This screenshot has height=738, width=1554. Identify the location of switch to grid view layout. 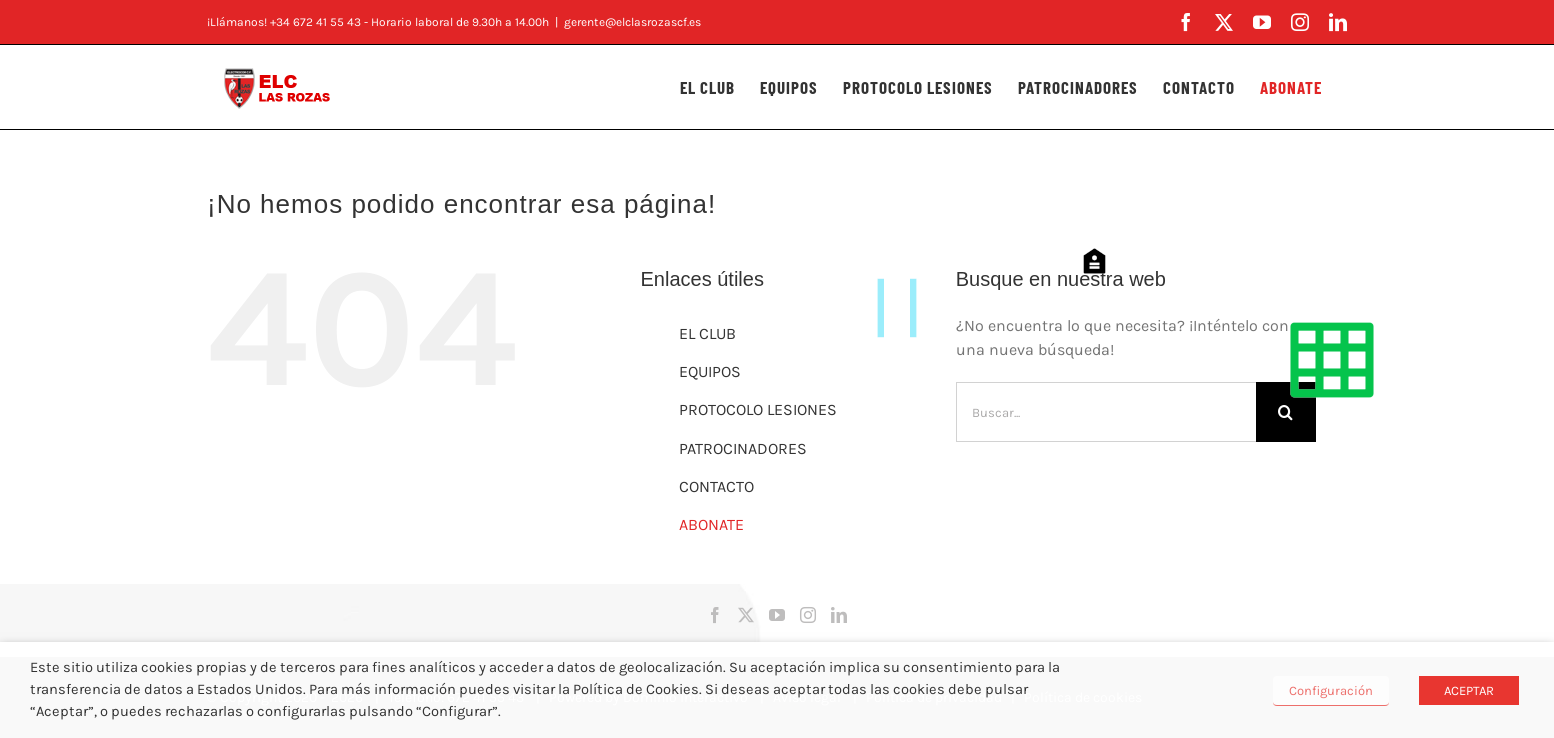
(1332, 360).